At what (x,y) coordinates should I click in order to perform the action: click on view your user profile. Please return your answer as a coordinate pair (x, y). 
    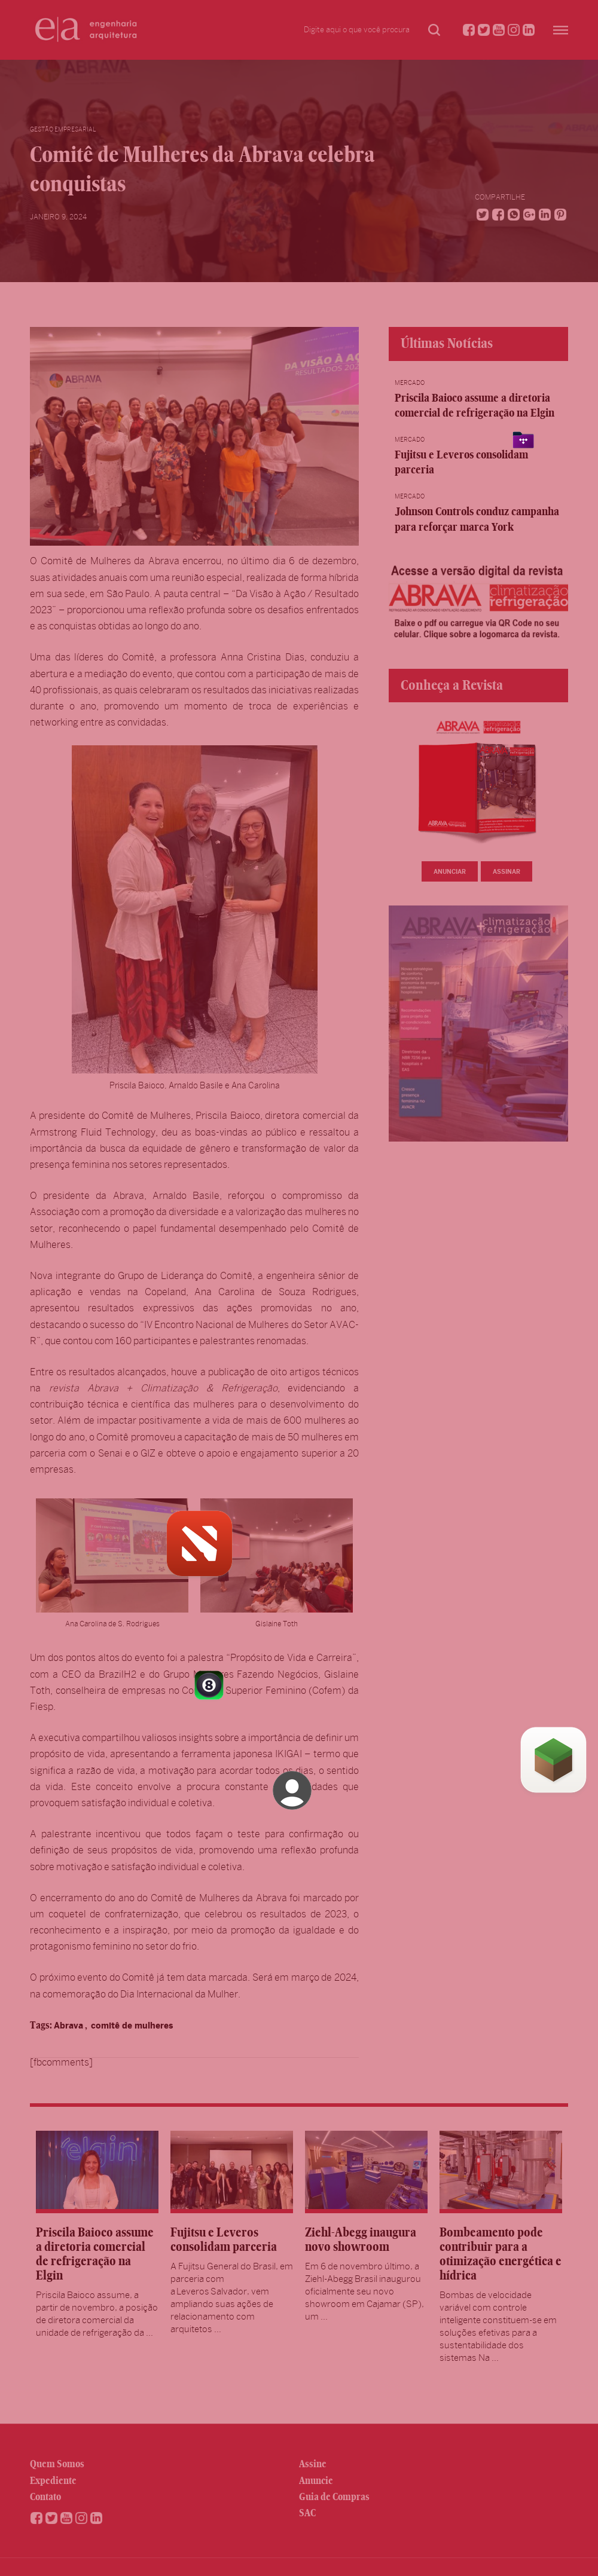
    Looking at the image, I should click on (292, 1790).